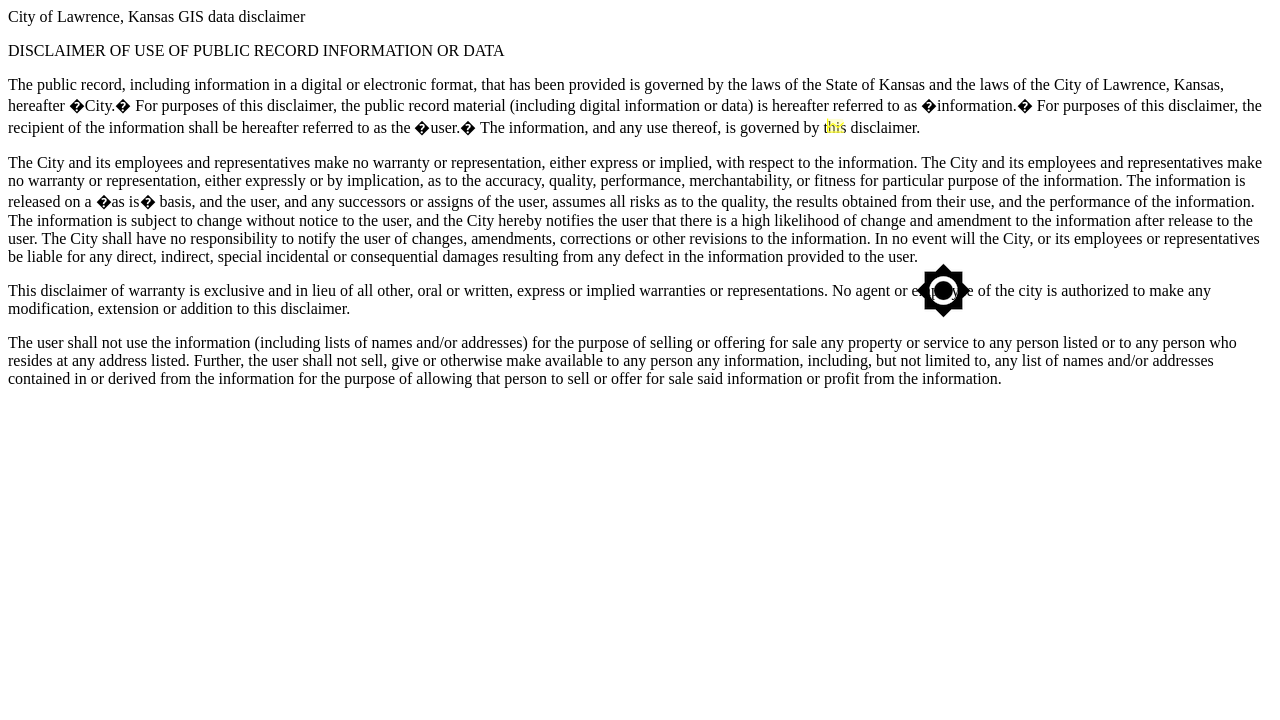 Image resolution: width=1280 pixels, height=720 pixels. Describe the element at coordinates (835, 125) in the screenshot. I see `view analytics or performance data` at that location.